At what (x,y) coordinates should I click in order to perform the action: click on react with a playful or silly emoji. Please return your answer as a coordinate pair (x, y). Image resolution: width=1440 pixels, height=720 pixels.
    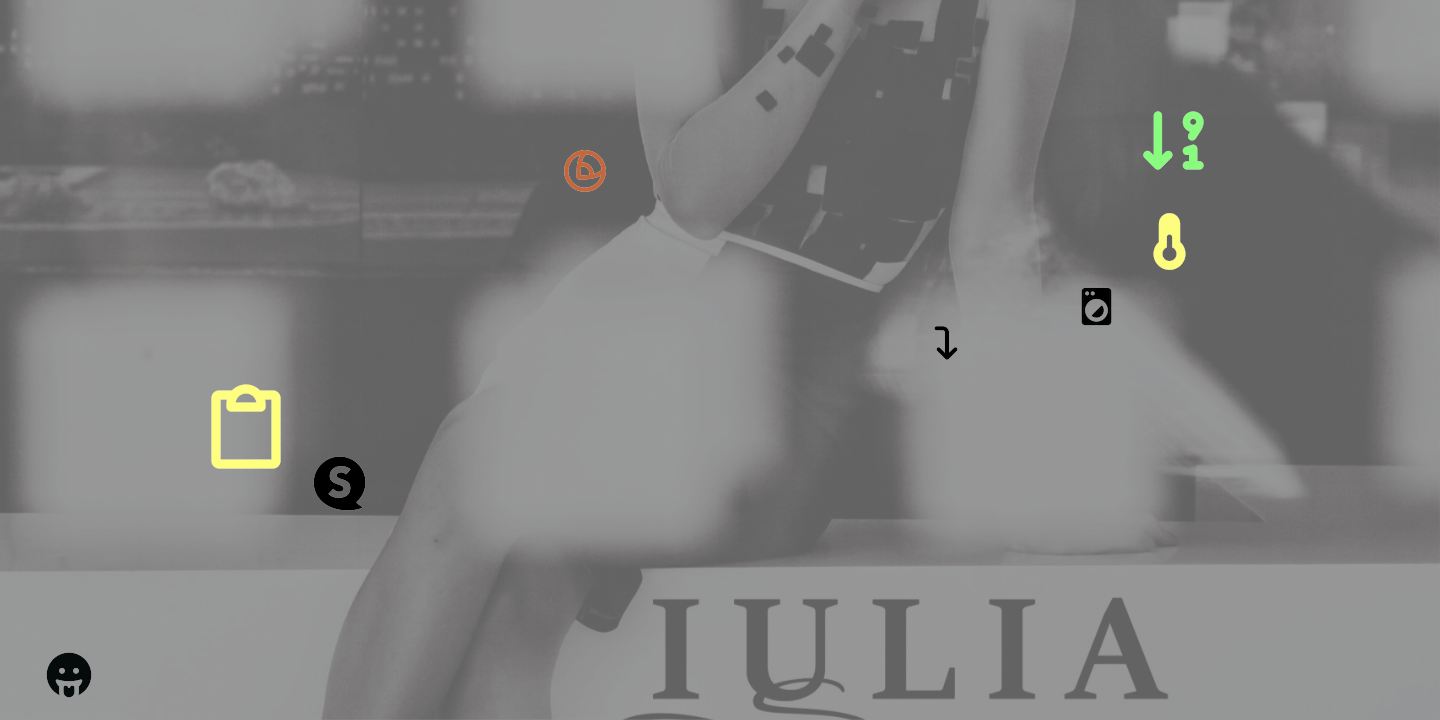
    Looking at the image, I should click on (69, 675).